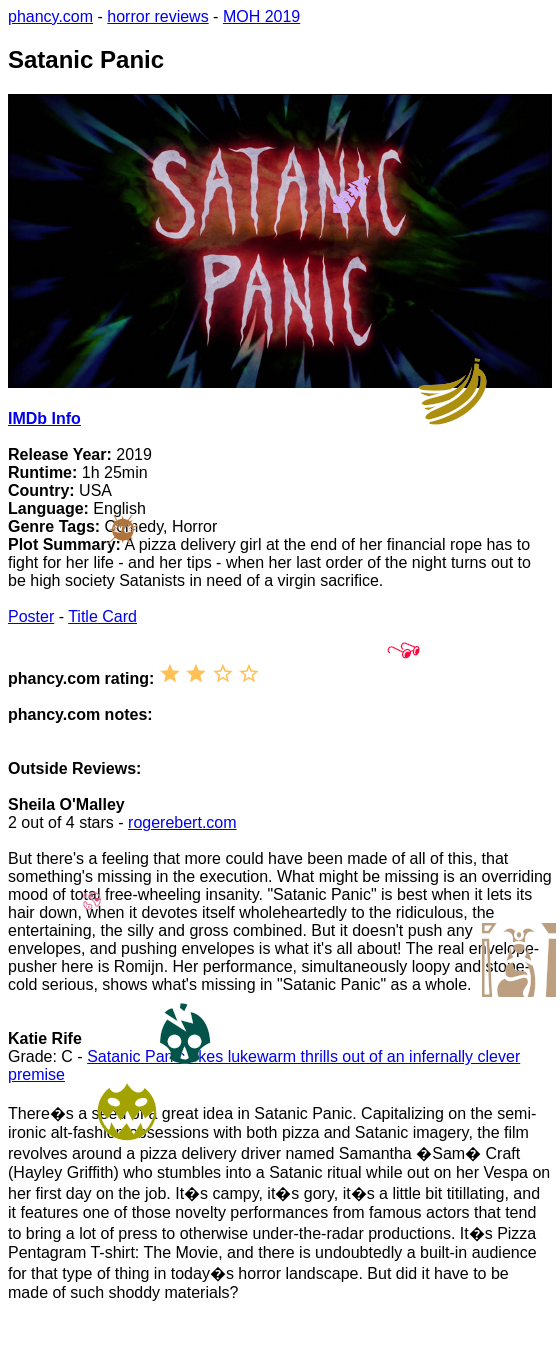 The width and height of the screenshot is (560, 1346). What do you see at coordinates (184, 1034) in the screenshot?
I see `indicates player death or game over state` at bounding box center [184, 1034].